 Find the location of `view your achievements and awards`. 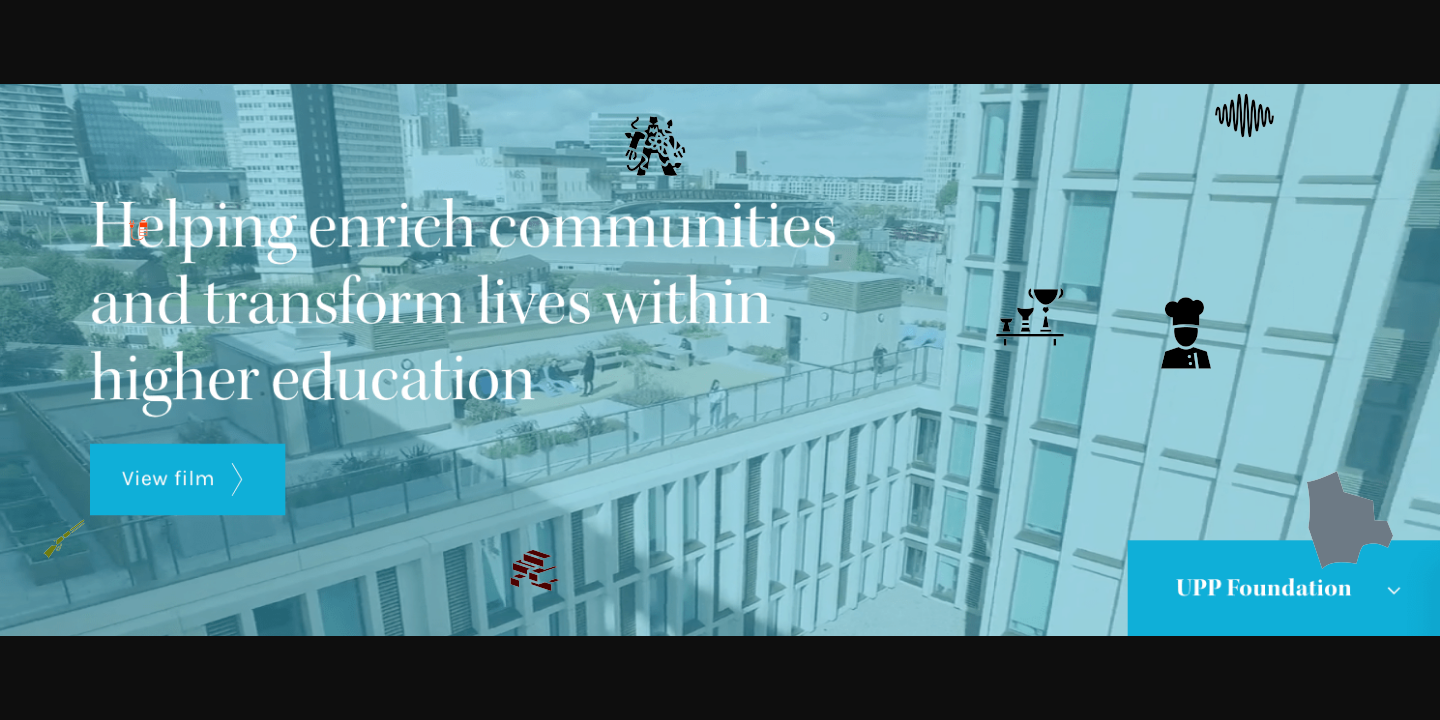

view your achievements and awards is located at coordinates (1030, 315).